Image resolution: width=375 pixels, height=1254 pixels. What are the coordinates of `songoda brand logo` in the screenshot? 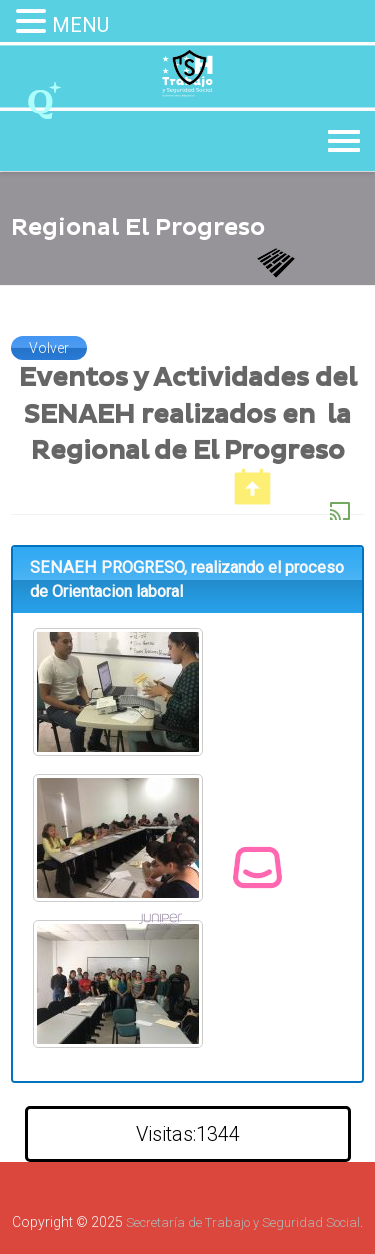 It's located at (189, 67).